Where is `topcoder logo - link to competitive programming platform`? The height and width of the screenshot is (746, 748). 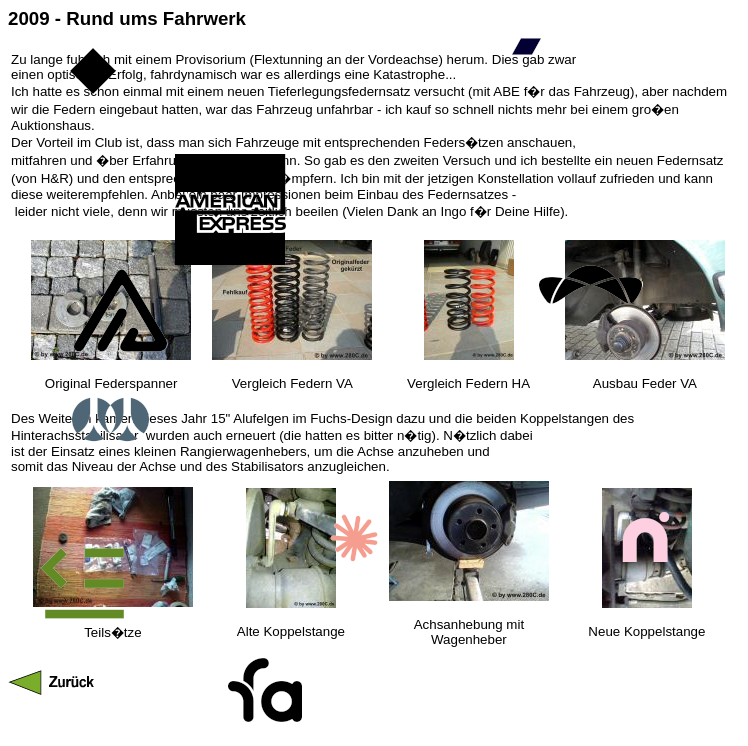
topcoder logo - link to competitive programming platform is located at coordinates (590, 284).